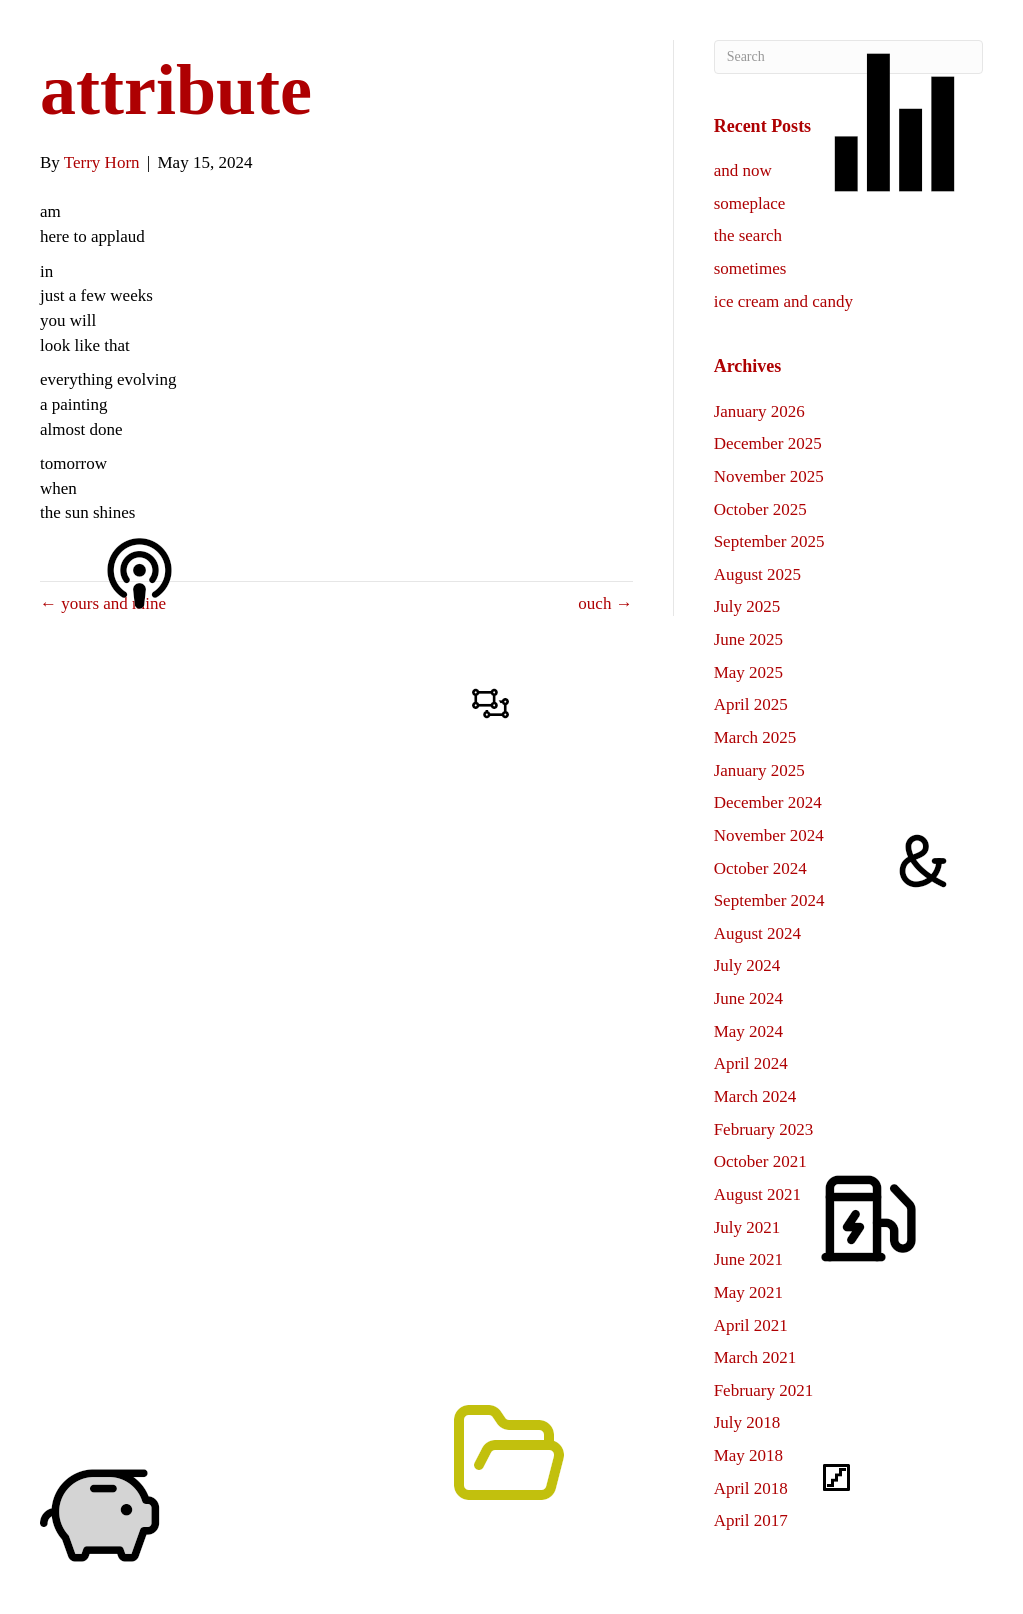 This screenshot has width=1023, height=1614. What do you see at coordinates (923, 861) in the screenshot?
I see `insert an ampersand symbol or special character` at bounding box center [923, 861].